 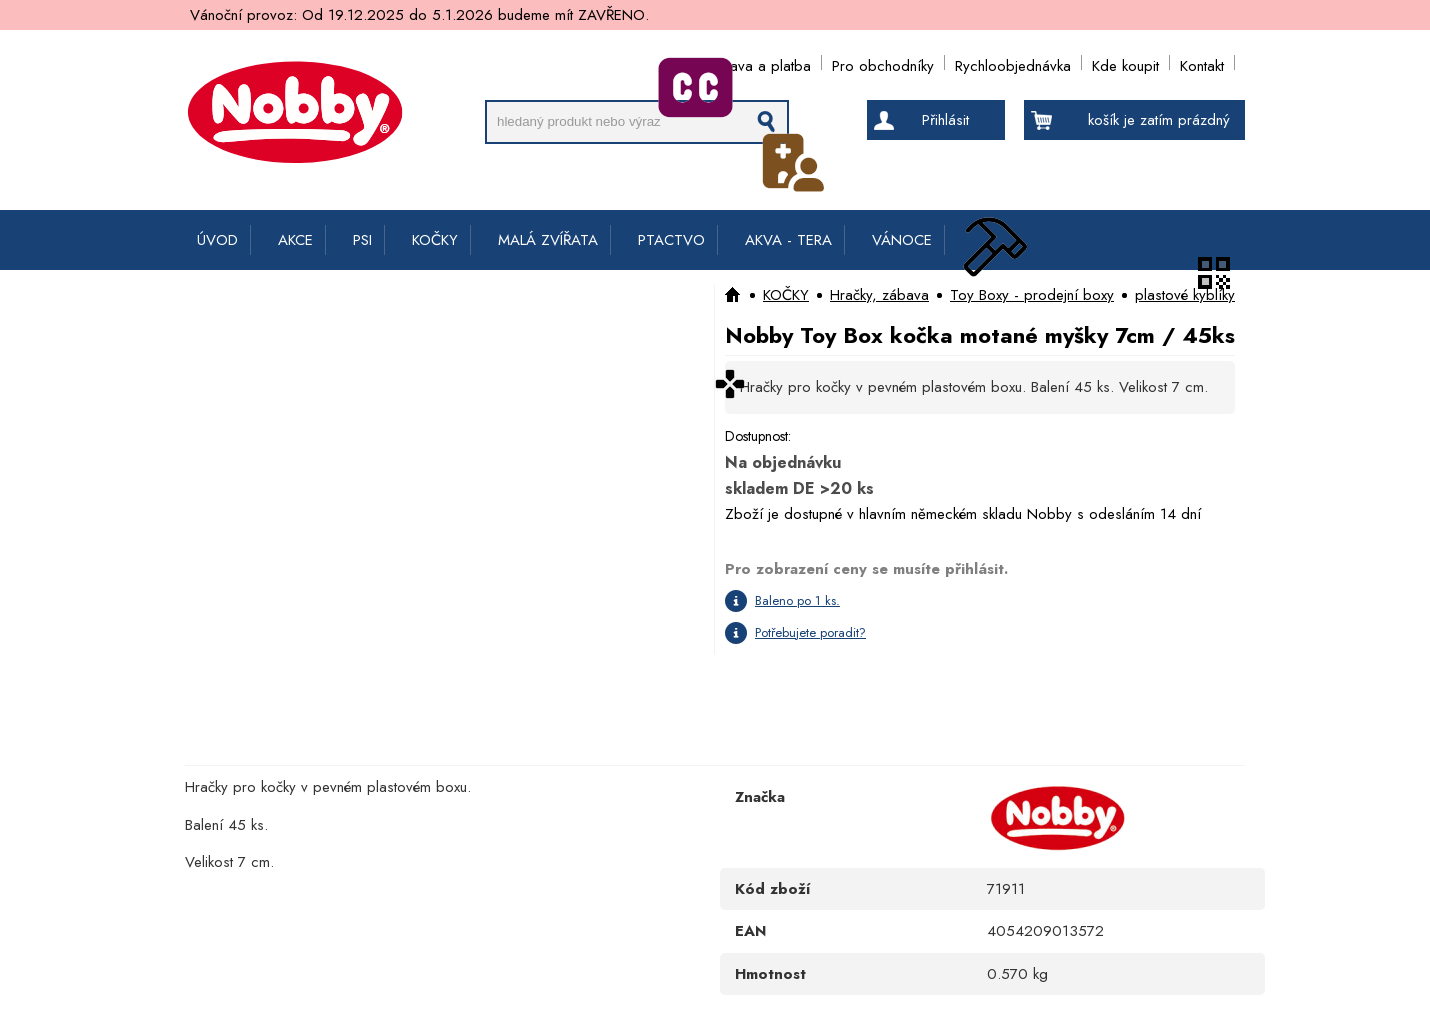 What do you see at coordinates (1214, 273) in the screenshot?
I see `scan or generate a QR code` at bounding box center [1214, 273].